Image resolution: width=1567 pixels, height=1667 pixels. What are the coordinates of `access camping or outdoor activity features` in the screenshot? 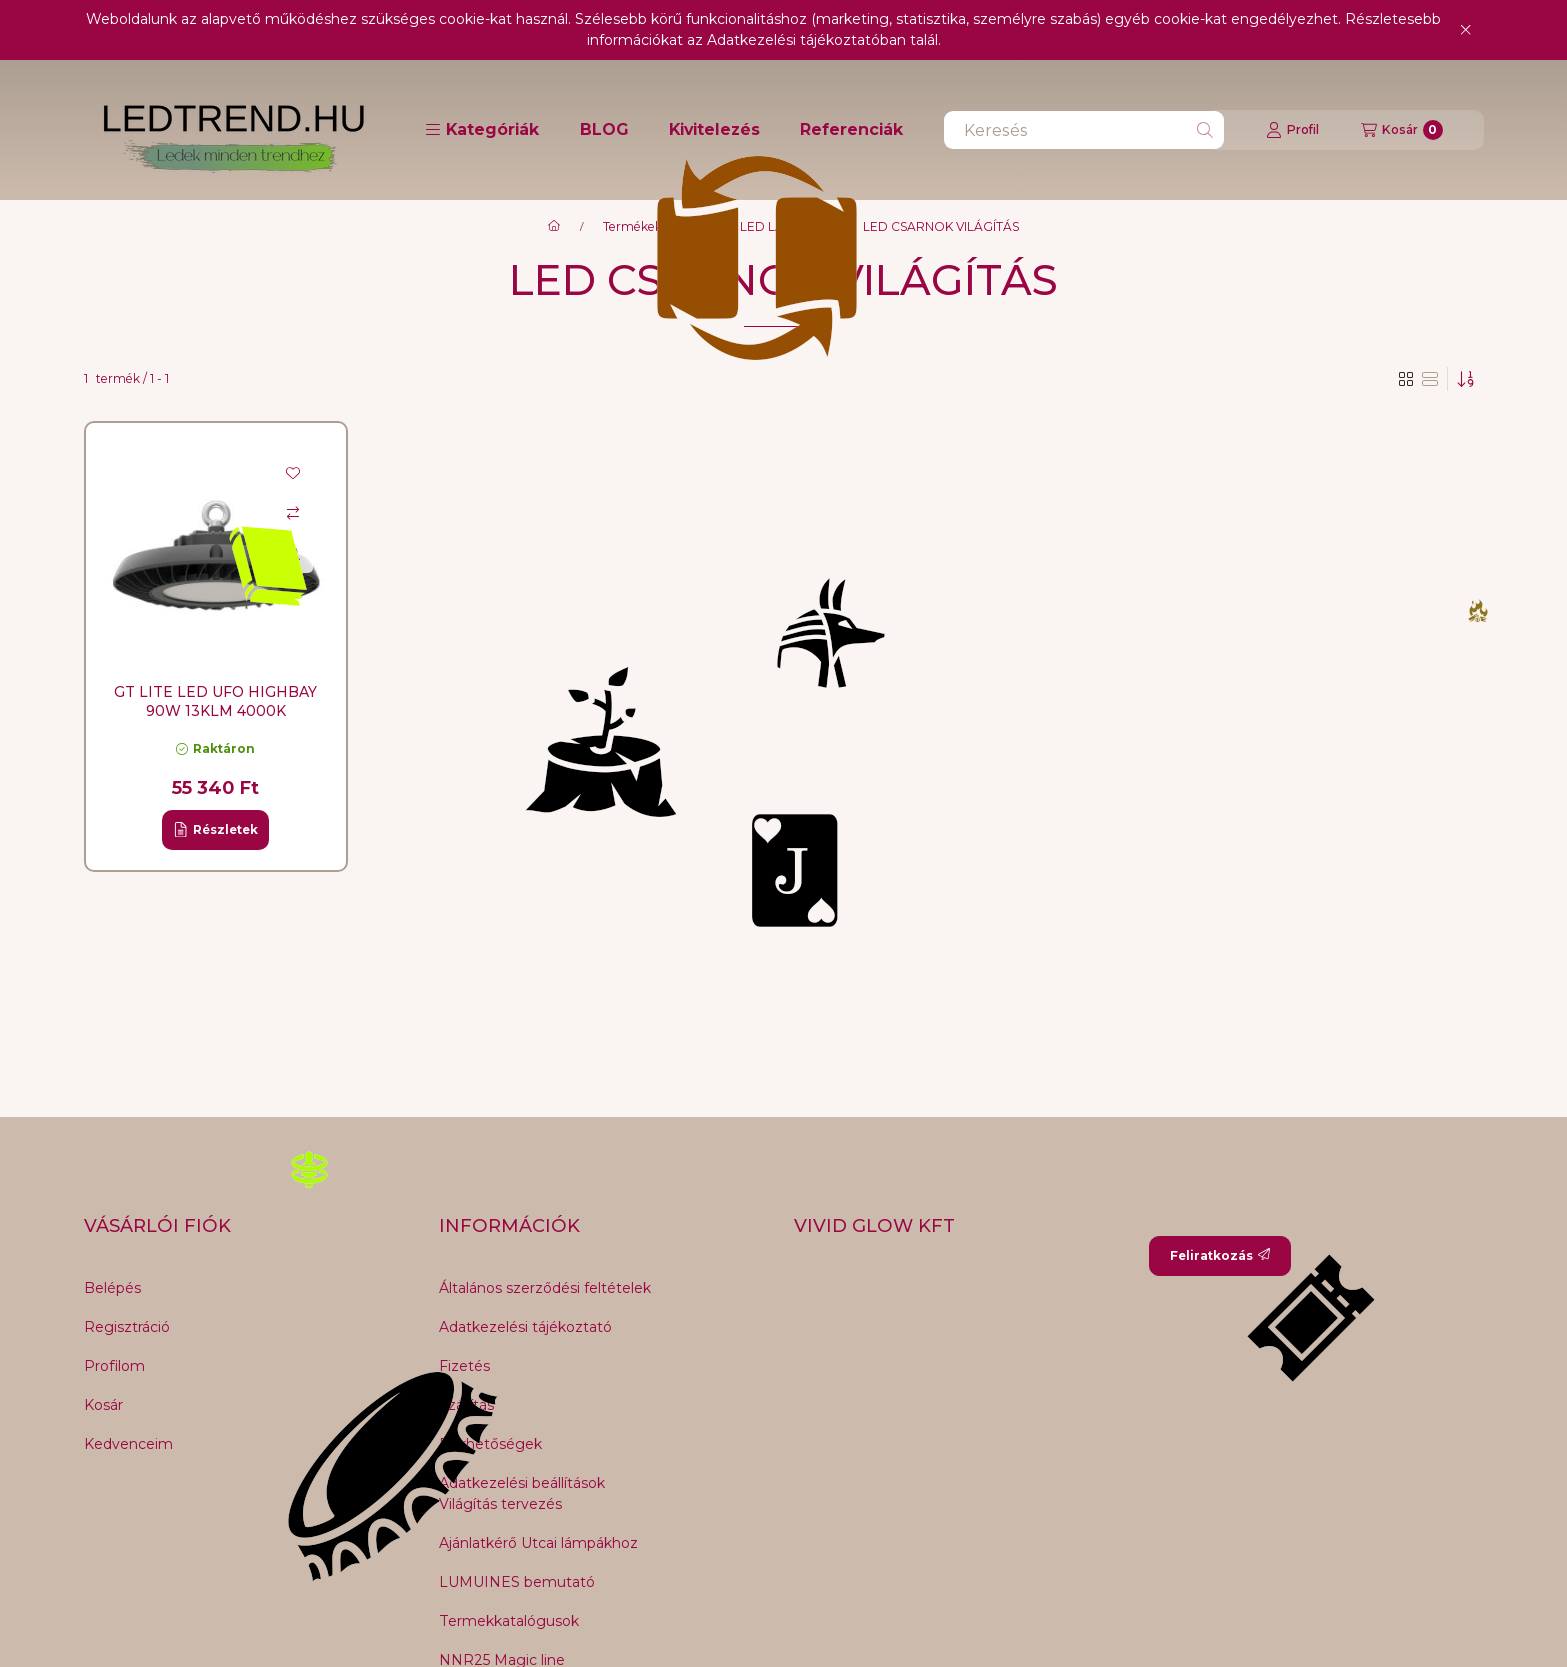 It's located at (1477, 610).